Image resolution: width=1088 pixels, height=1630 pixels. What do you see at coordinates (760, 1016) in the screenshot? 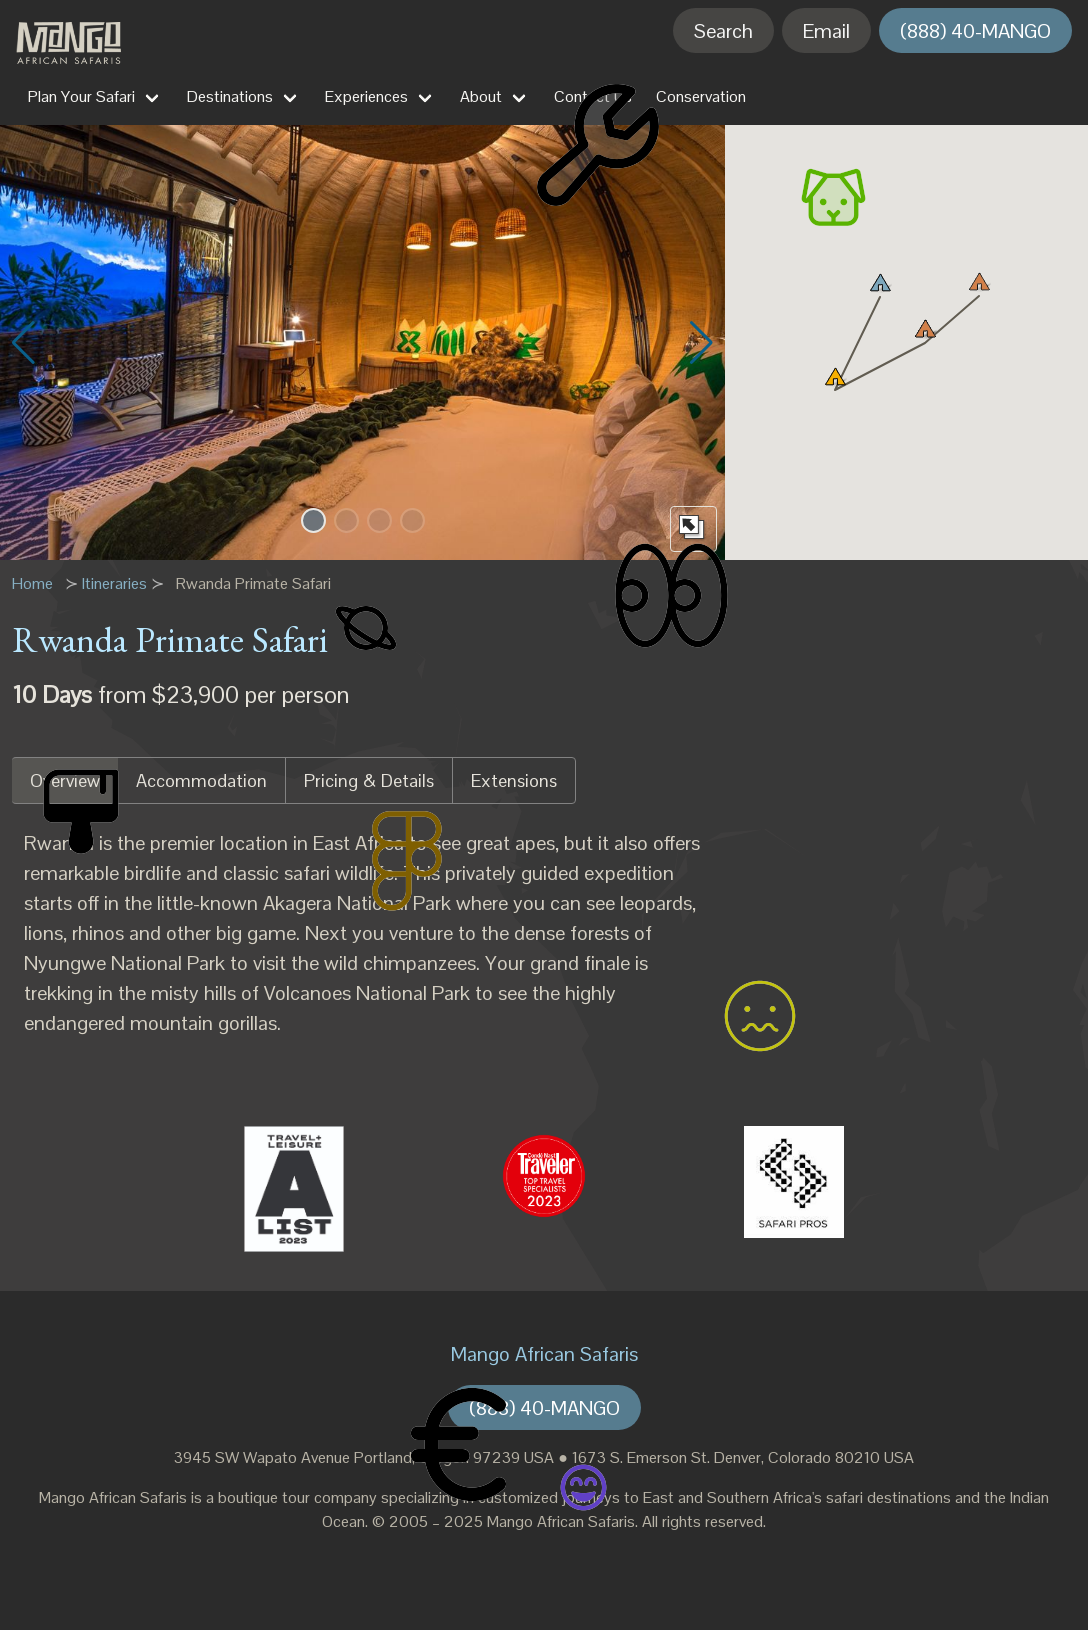
I see `indicates an error or something went wrong` at bounding box center [760, 1016].